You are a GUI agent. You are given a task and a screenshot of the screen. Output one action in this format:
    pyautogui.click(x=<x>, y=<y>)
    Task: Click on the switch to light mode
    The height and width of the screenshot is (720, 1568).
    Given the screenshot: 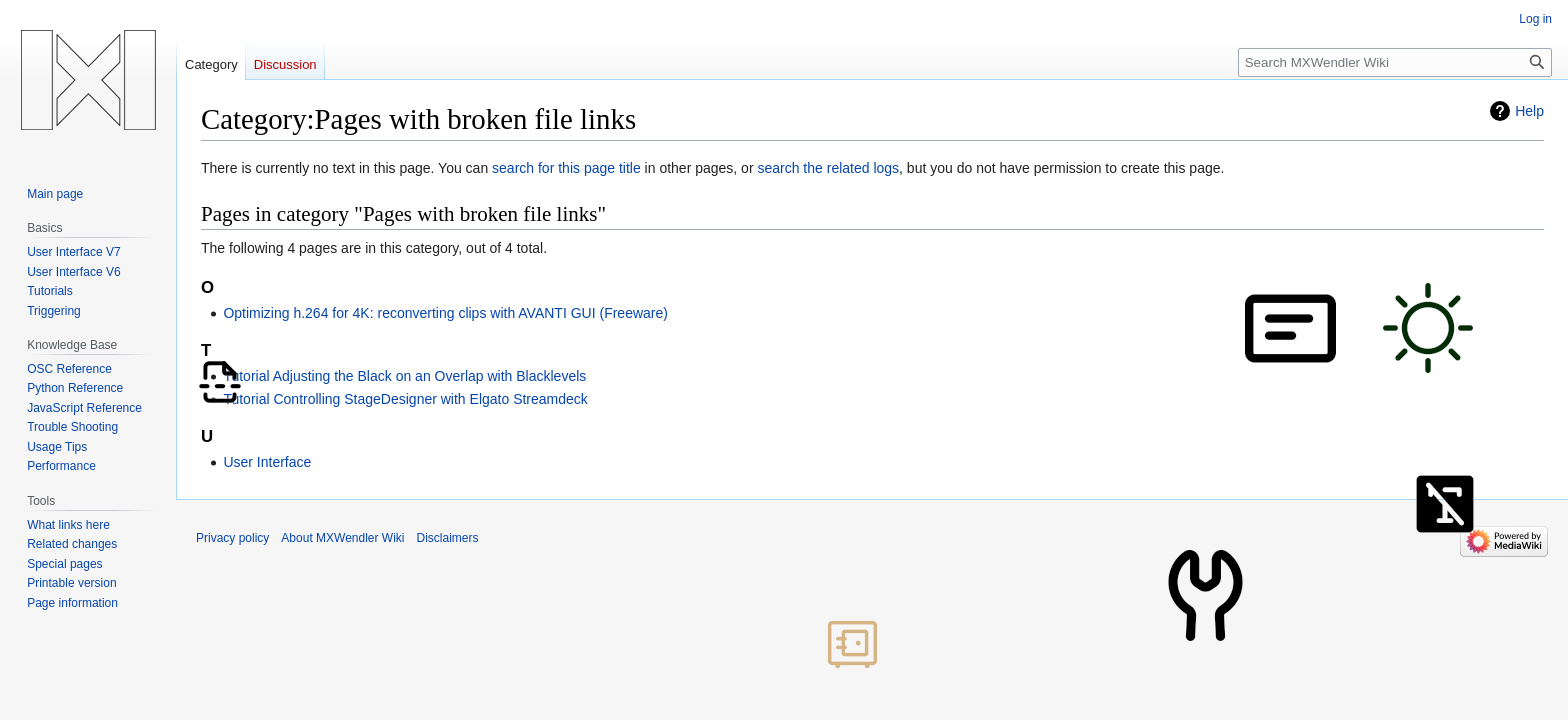 What is the action you would take?
    pyautogui.click(x=1428, y=328)
    